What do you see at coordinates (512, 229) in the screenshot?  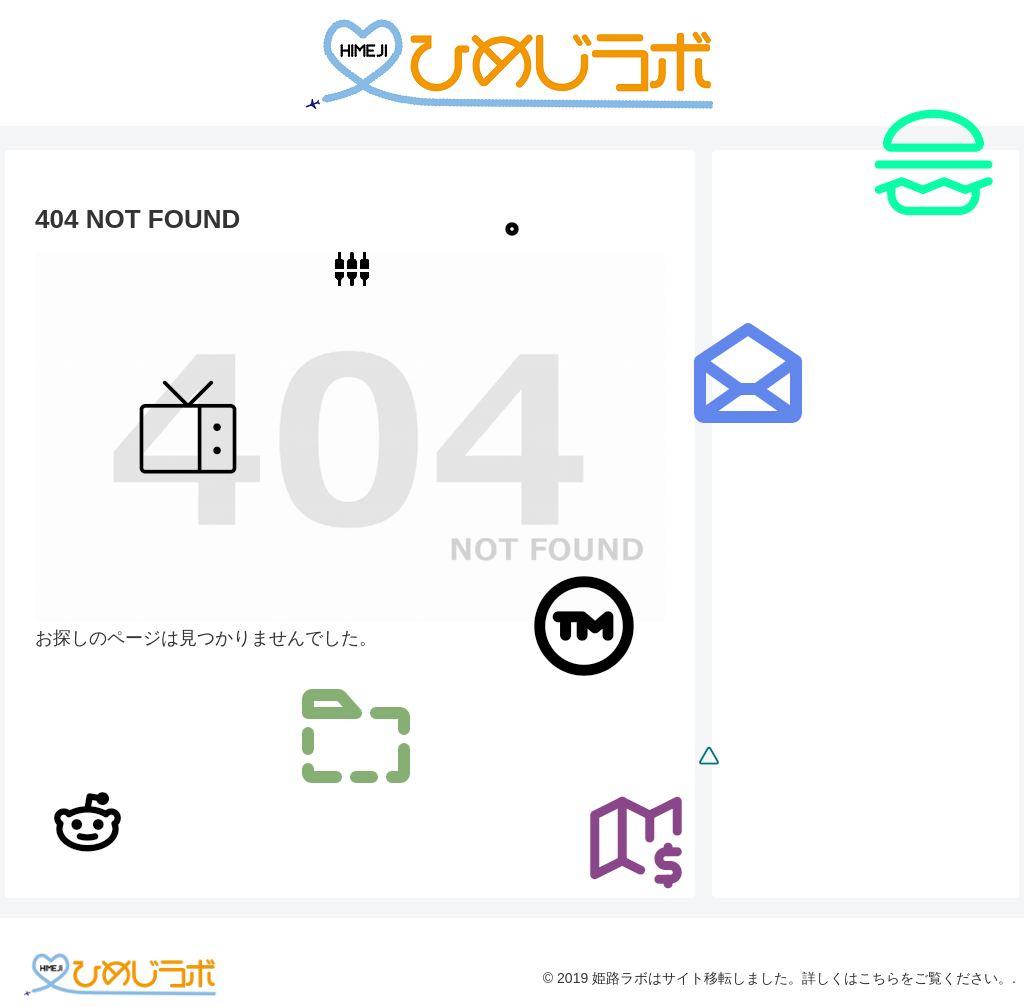 I see `indicates an unread notification or new item` at bounding box center [512, 229].